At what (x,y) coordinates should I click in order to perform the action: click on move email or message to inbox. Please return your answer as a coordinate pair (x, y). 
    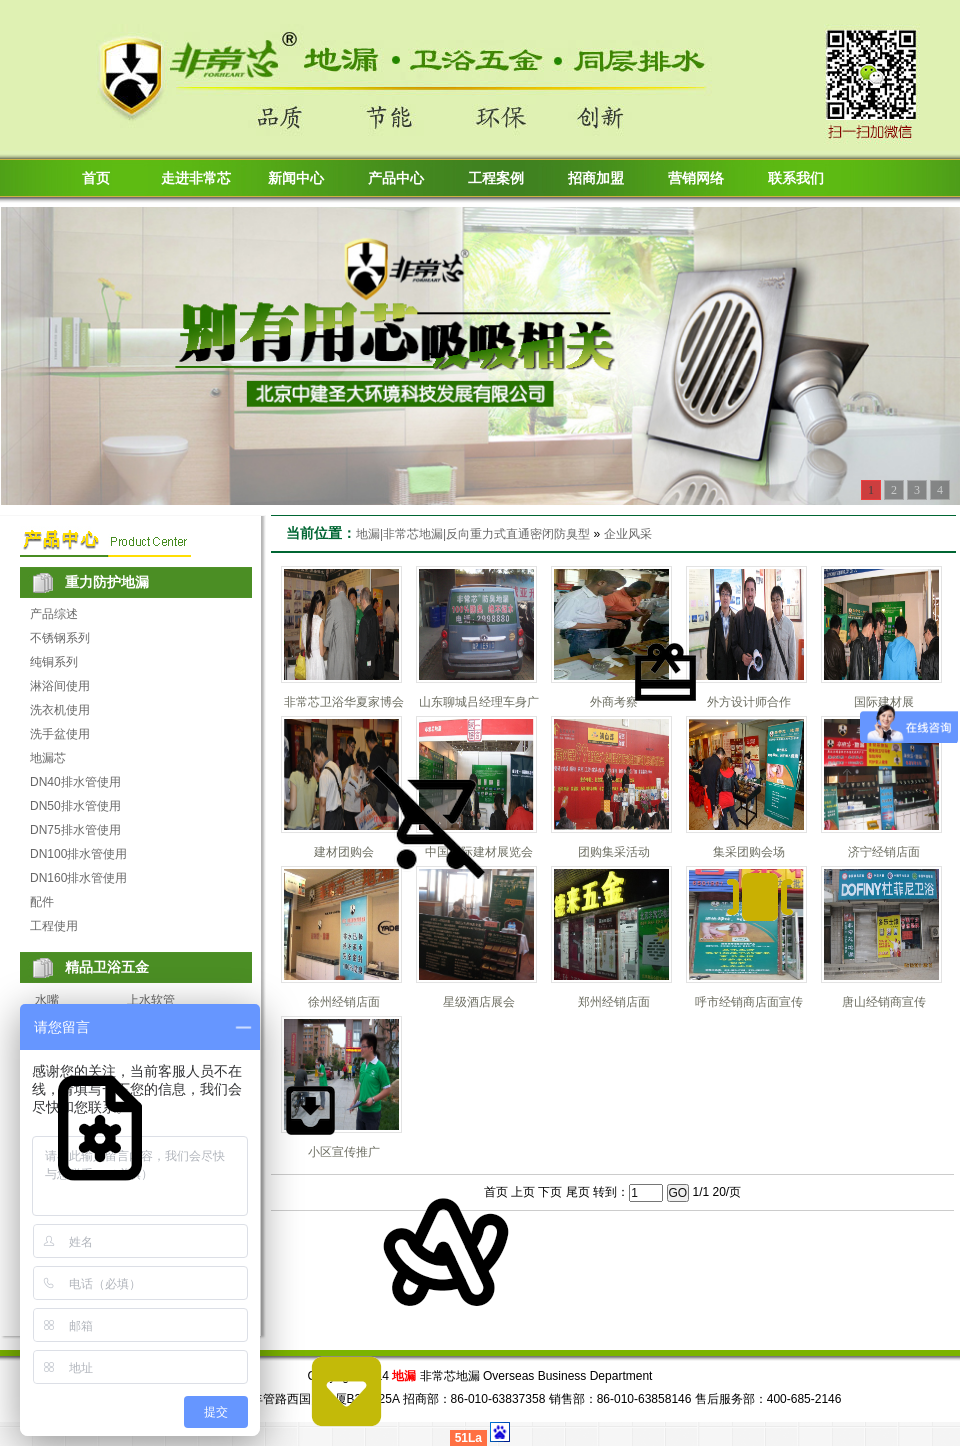
    Looking at the image, I should click on (310, 1110).